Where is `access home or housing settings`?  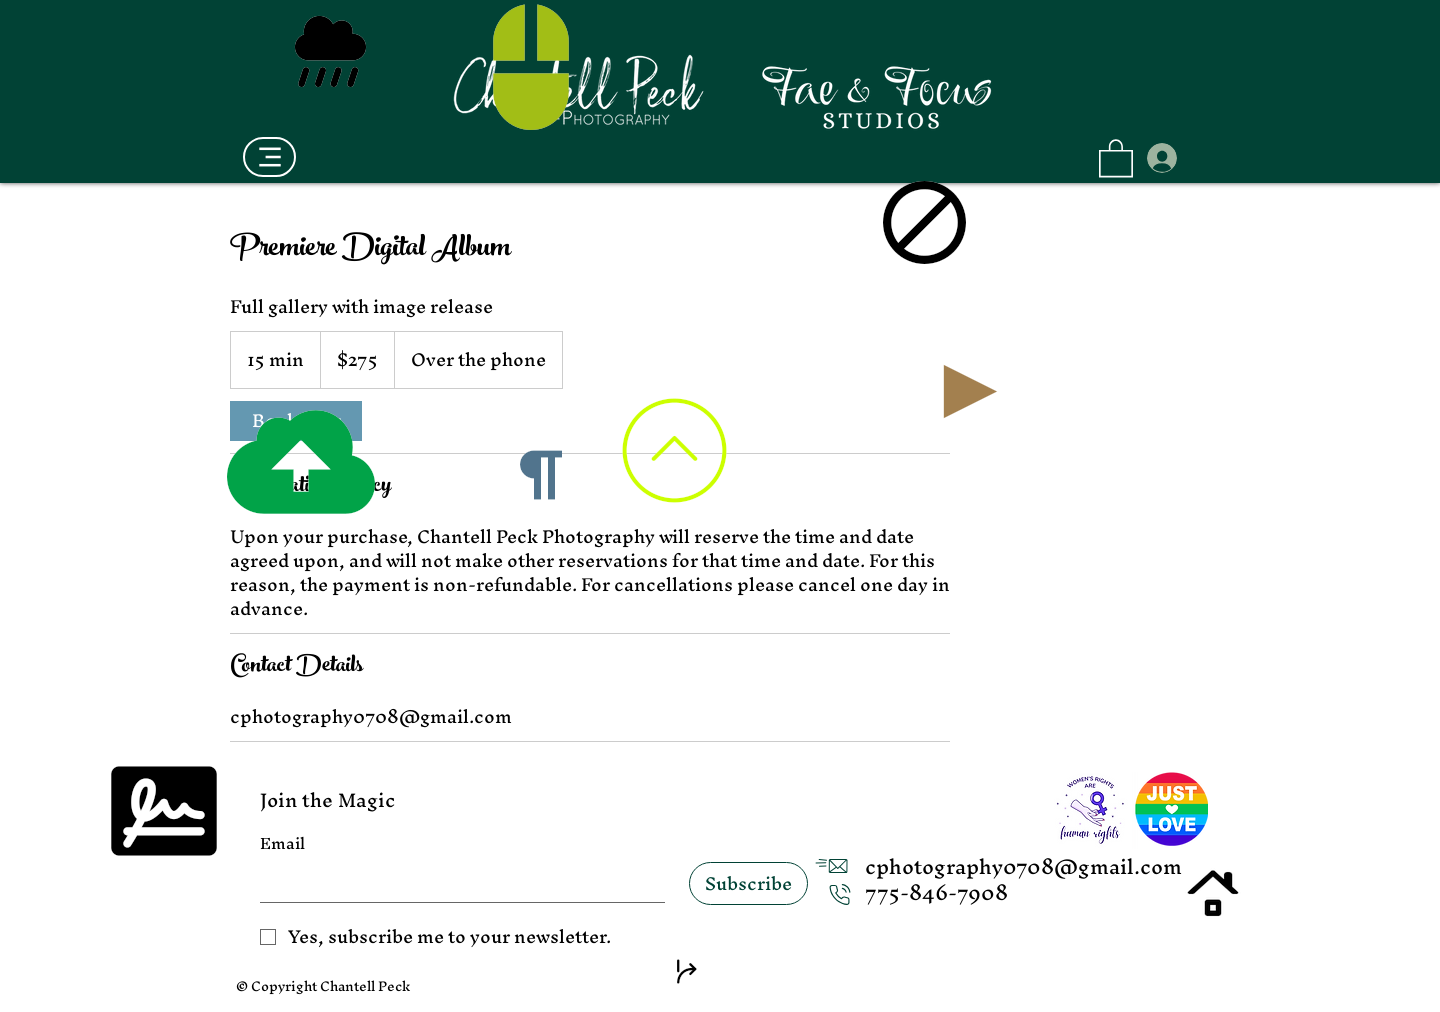
access home or housing settings is located at coordinates (1213, 894).